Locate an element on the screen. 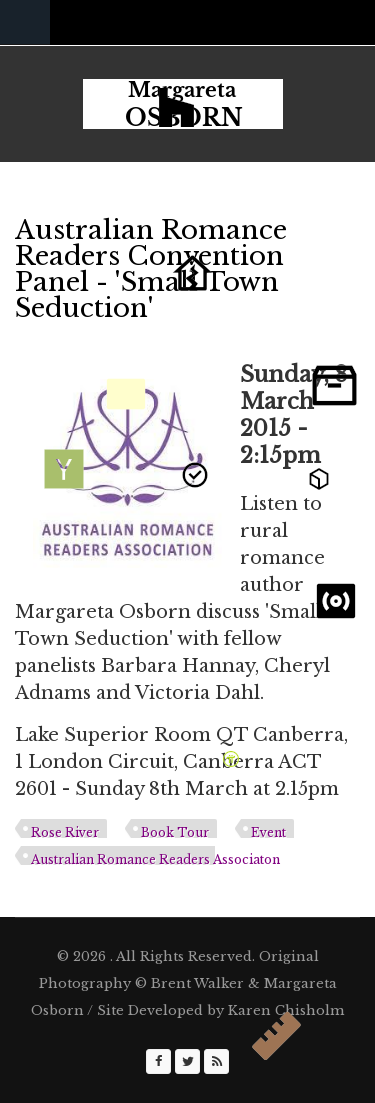  indicates earthquake alert or seismic activity warning is located at coordinates (192, 274).